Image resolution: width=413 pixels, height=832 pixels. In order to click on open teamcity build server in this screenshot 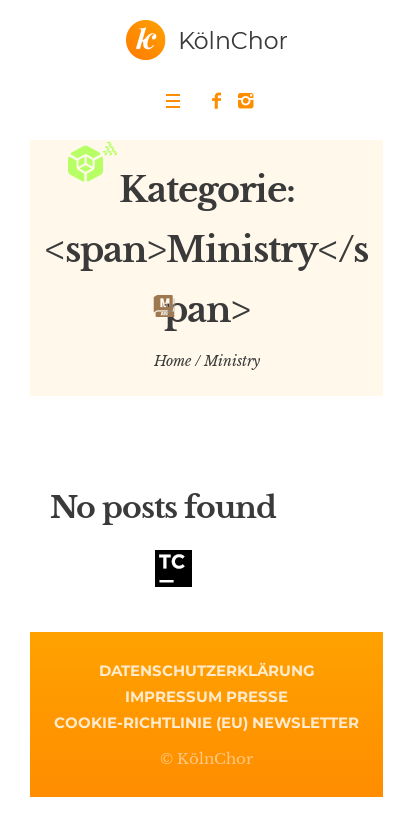, I will do `click(173, 568)`.